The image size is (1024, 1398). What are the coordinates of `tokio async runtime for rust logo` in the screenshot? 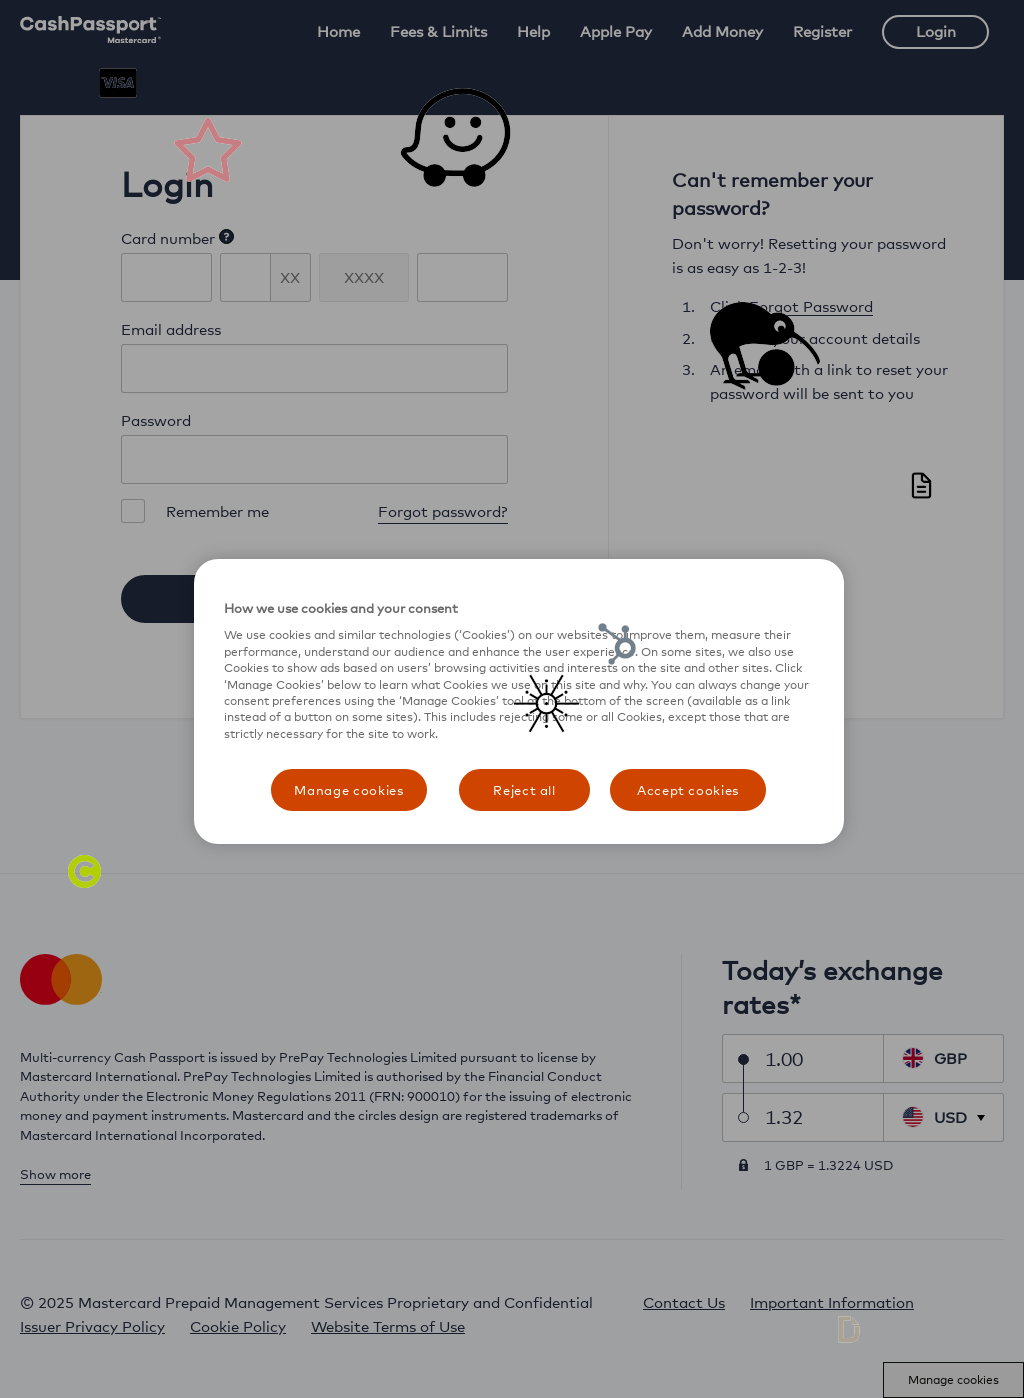 It's located at (546, 703).